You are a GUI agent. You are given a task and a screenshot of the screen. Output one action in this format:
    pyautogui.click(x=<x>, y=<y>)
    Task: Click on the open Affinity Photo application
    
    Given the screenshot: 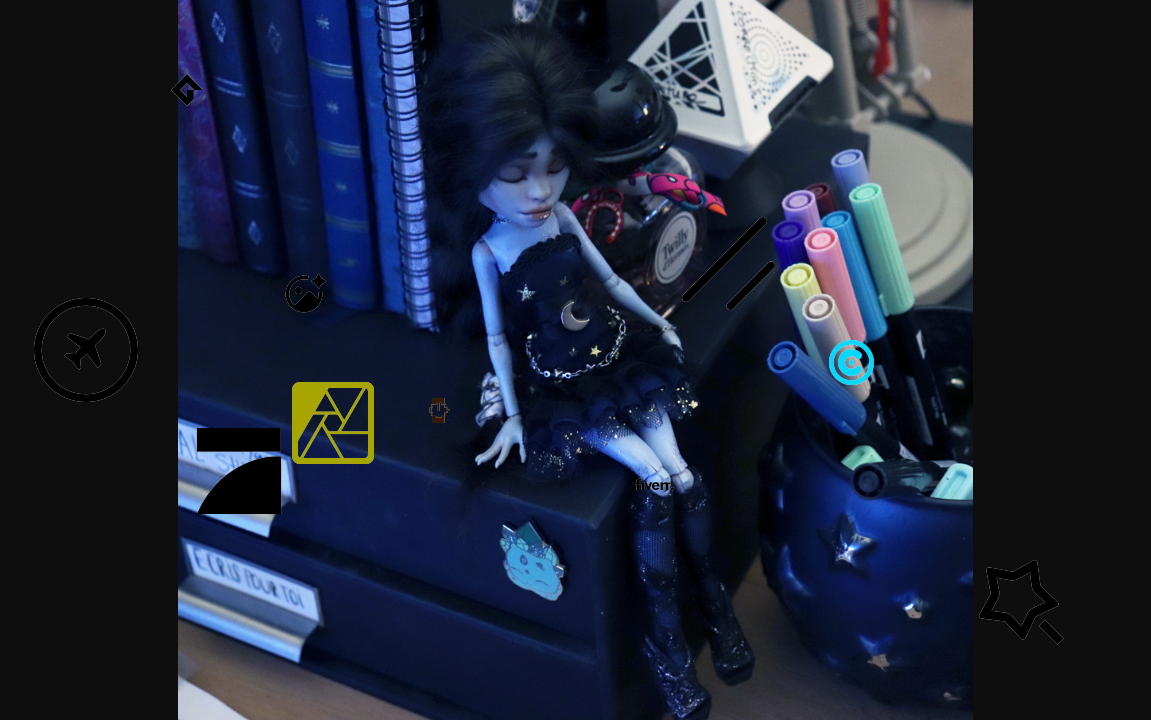 What is the action you would take?
    pyautogui.click(x=333, y=423)
    